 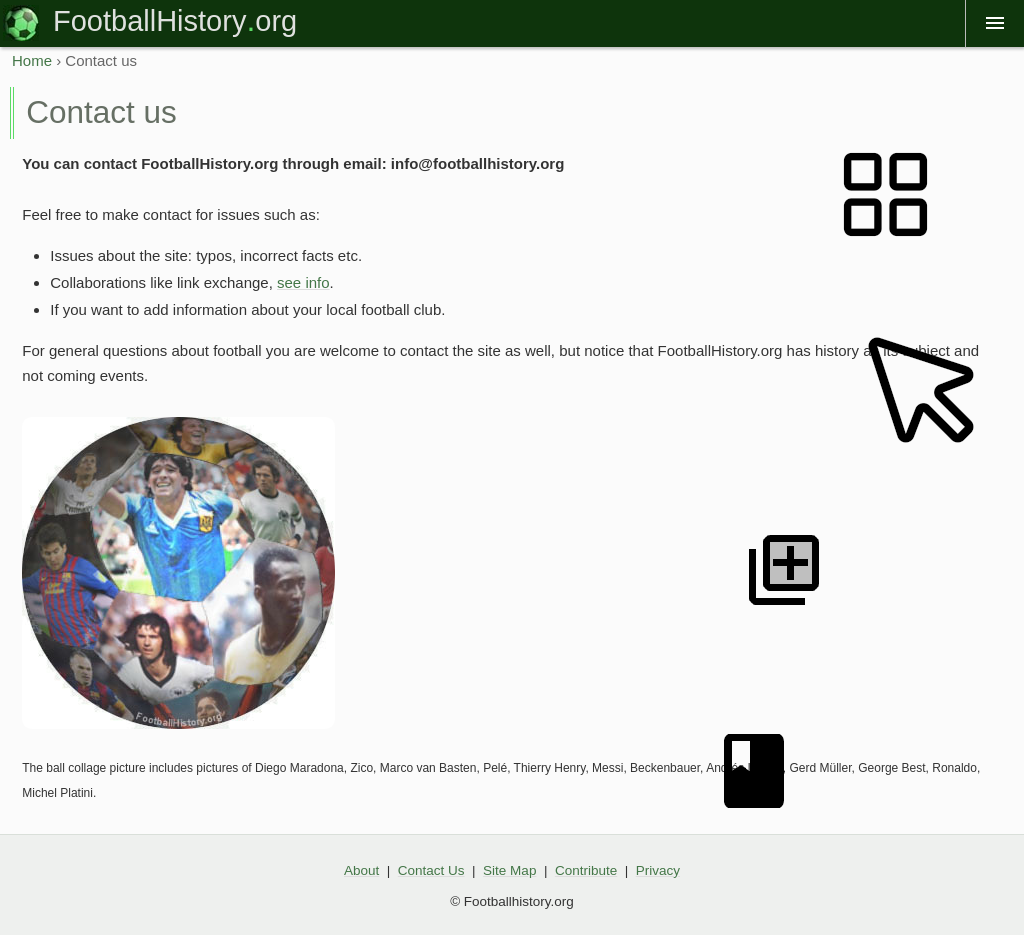 What do you see at coordinates (921, 390) in the screenshot?
I see `mouse cursor or pointer indicator` at bounding box center [921, 390].